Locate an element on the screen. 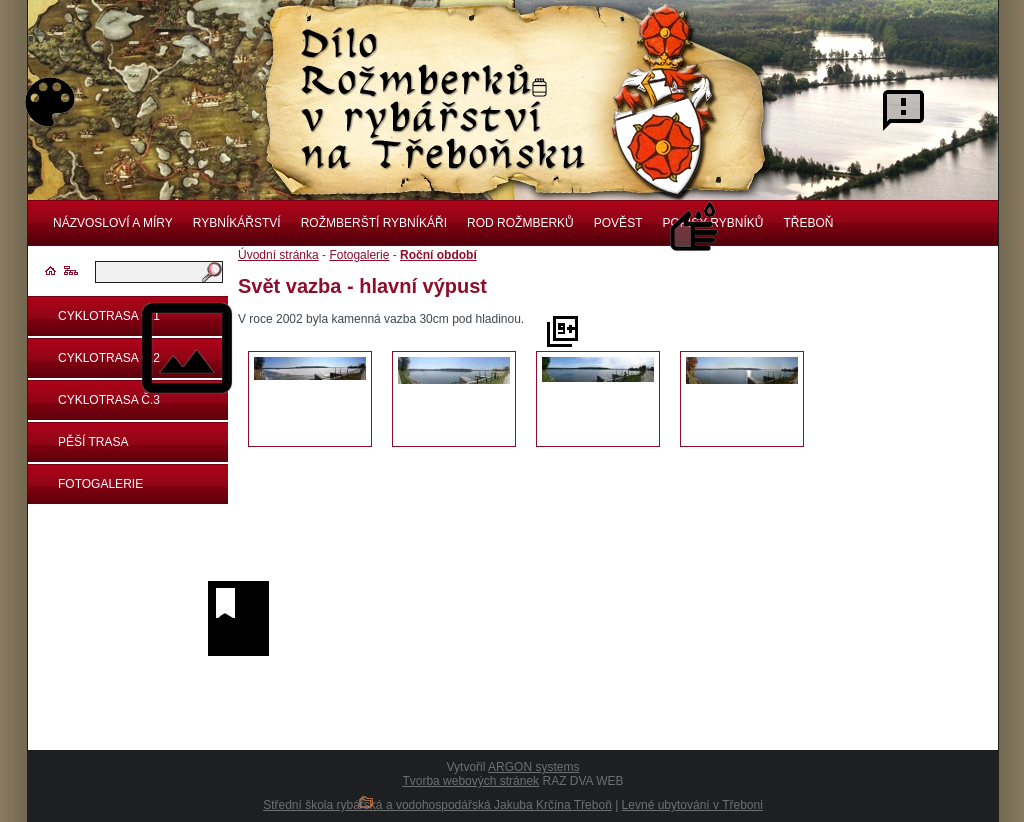 The image size is (1024, 822). access color or theme customization options is located at coordinates (50, 102).